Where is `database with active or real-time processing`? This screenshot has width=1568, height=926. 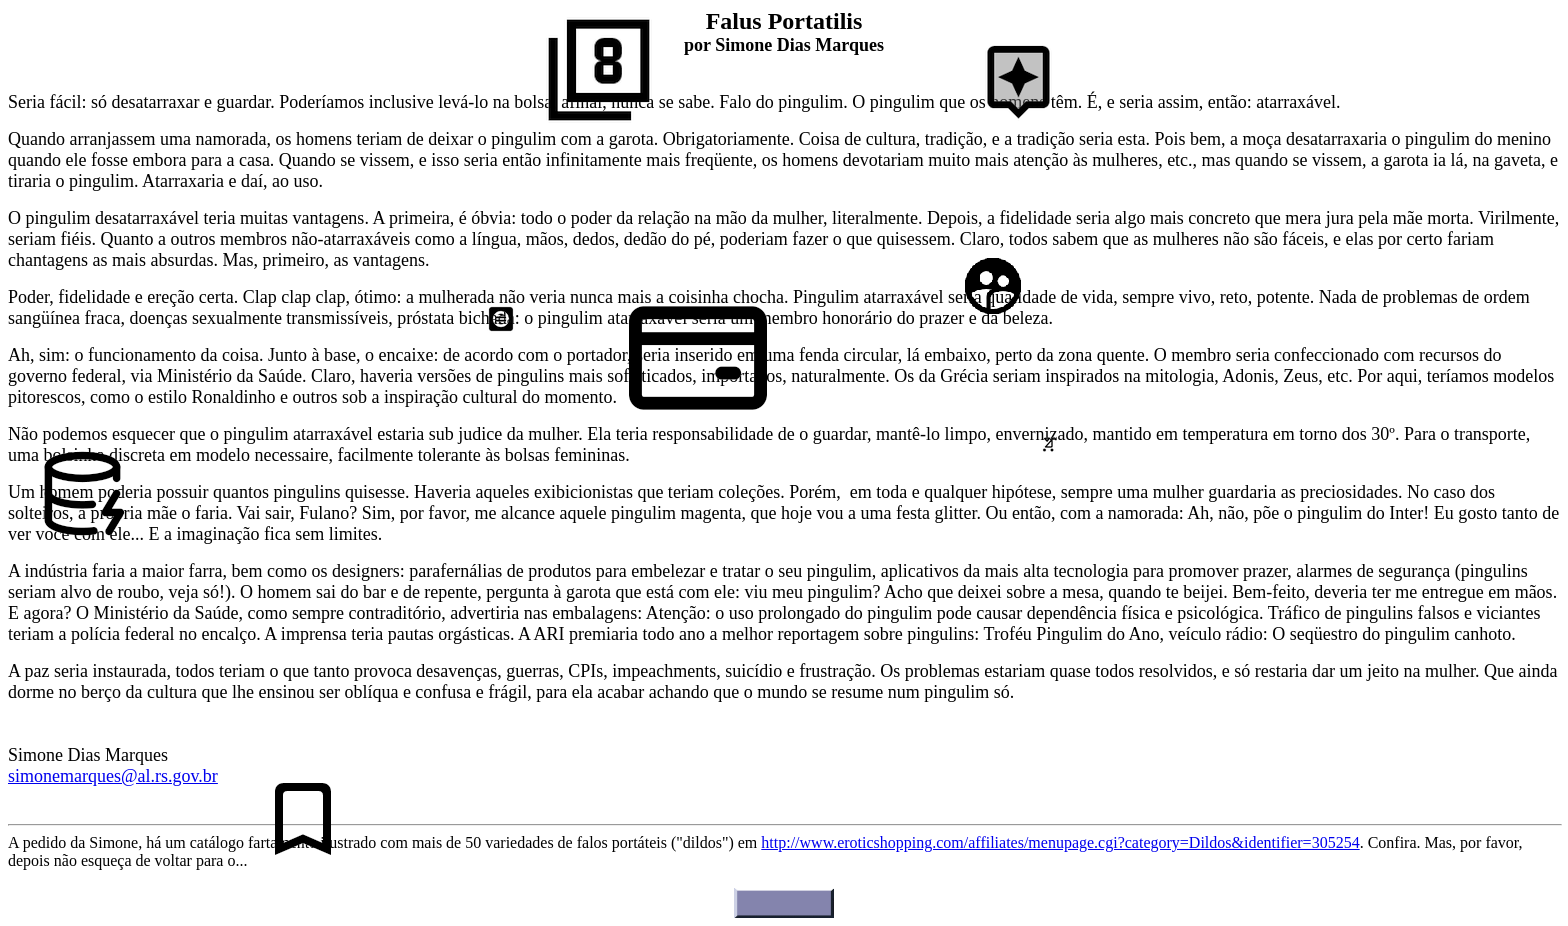
database with active or real-time processing is located at coordinates (82, 493).